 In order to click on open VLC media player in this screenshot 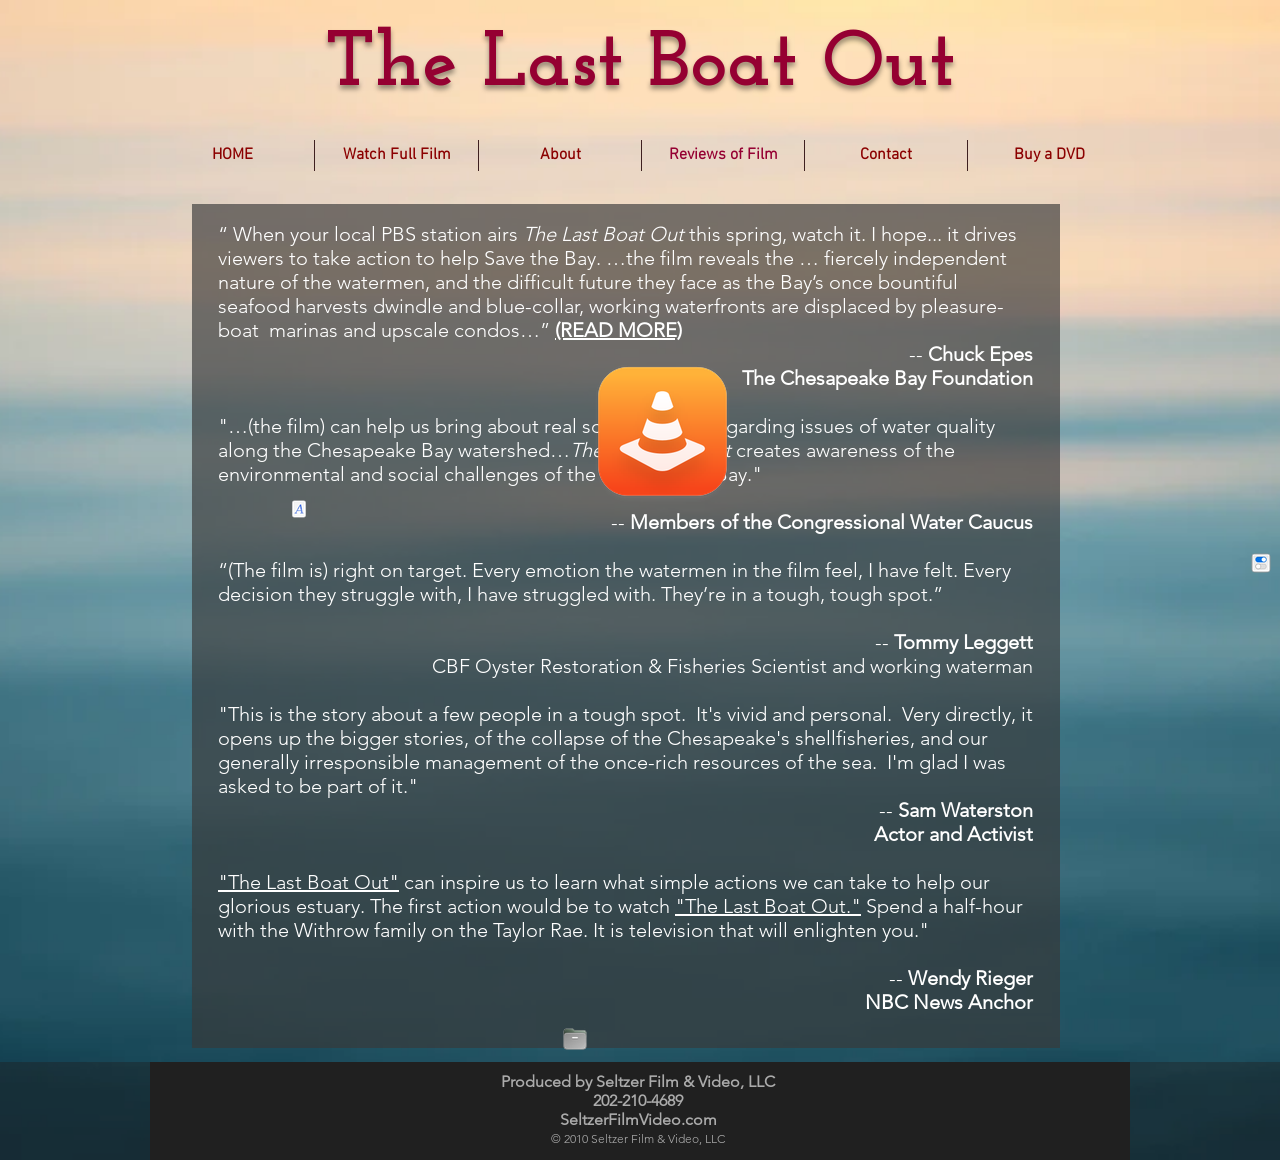, I will do `click(662, 431)`.